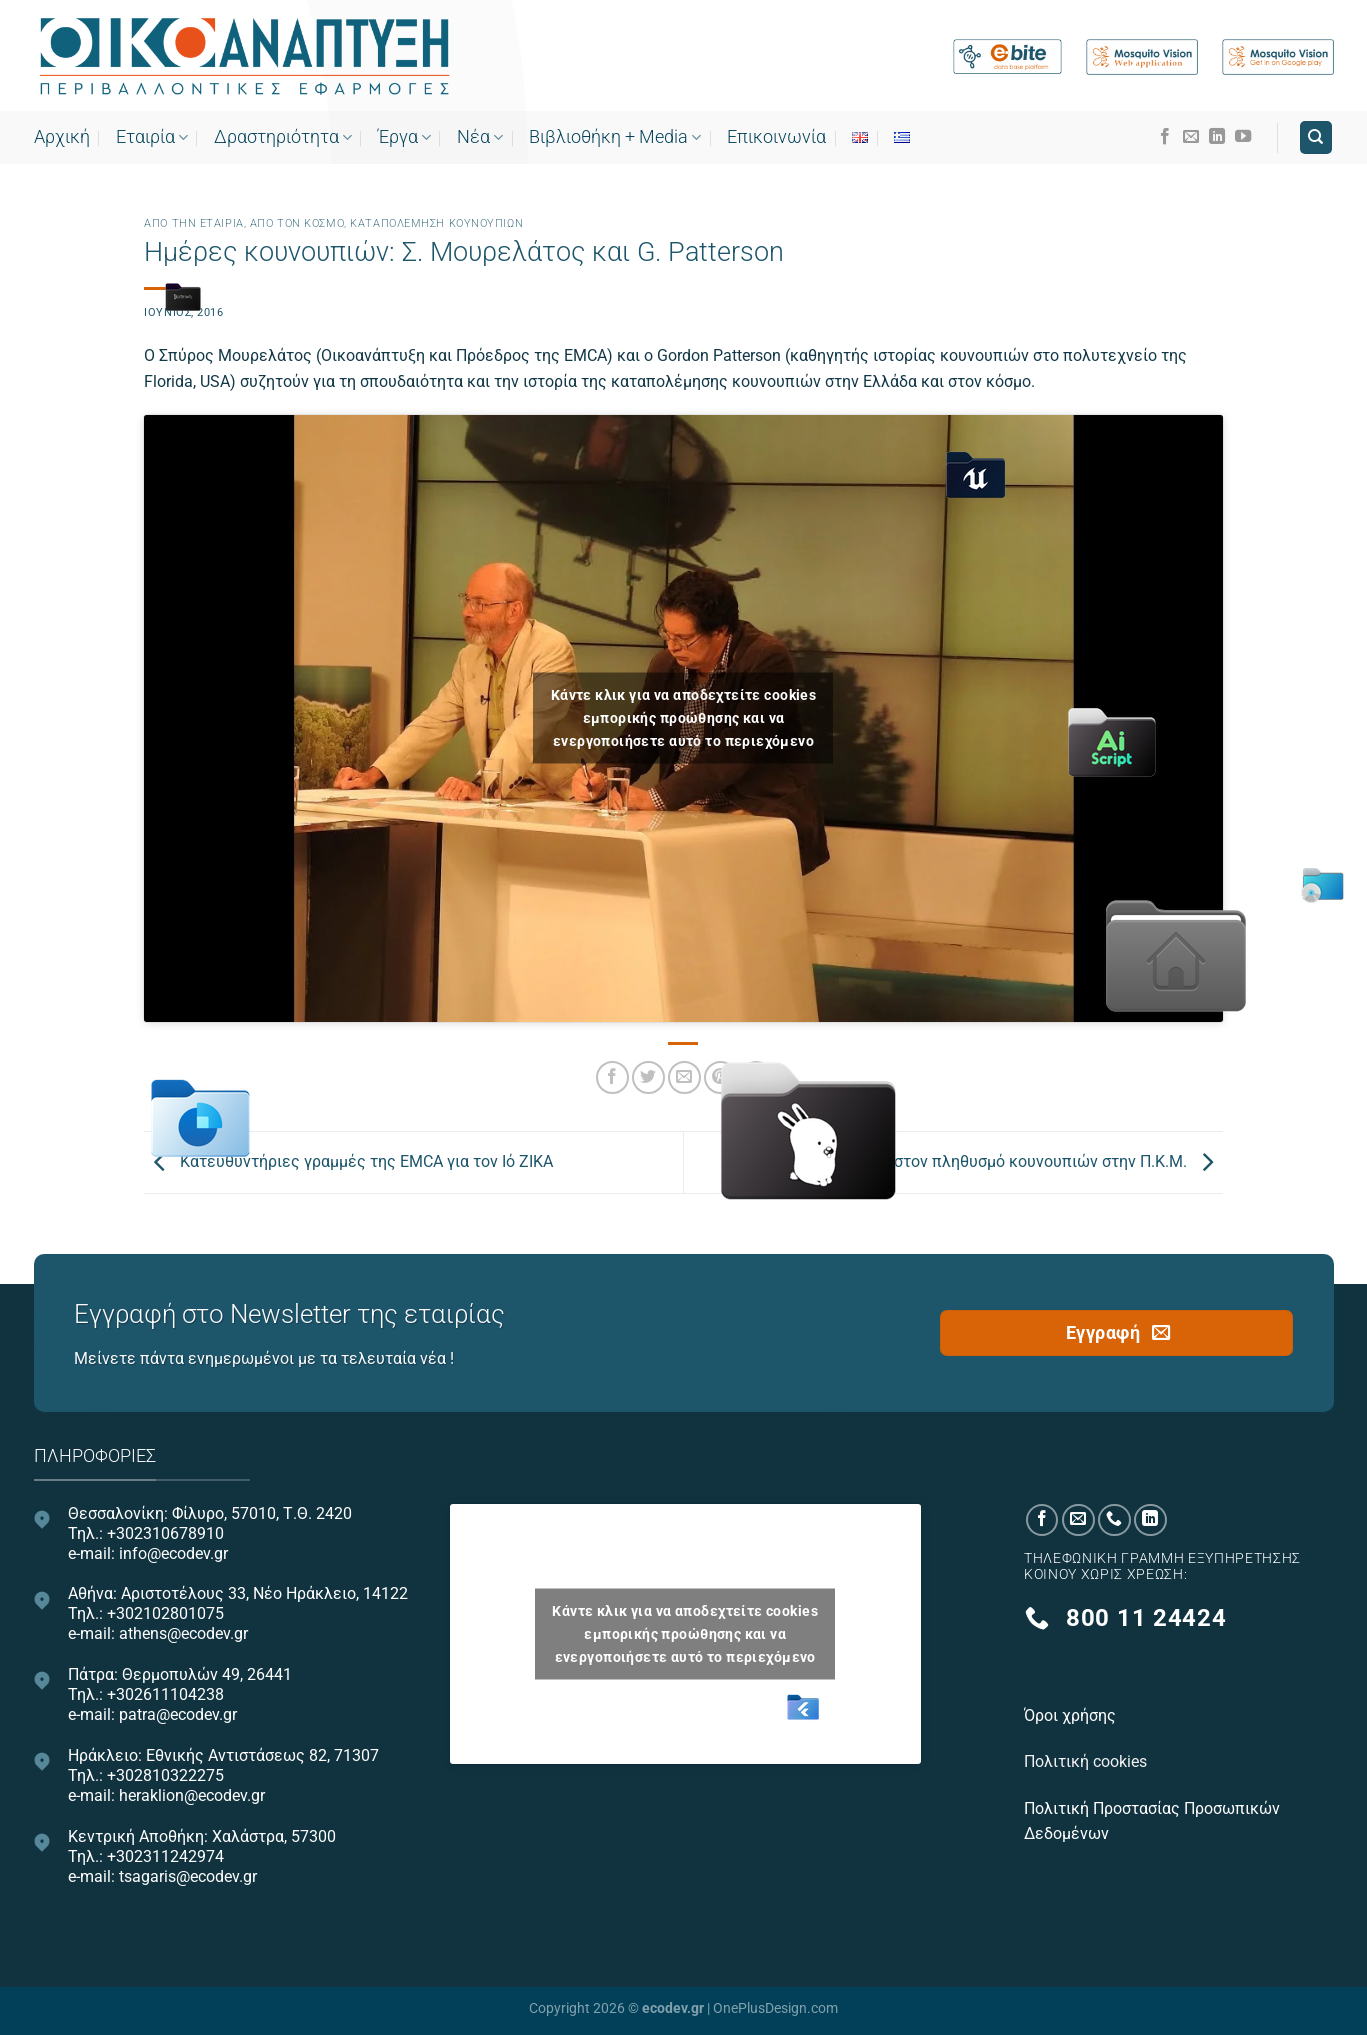 This screenshot has height=2035, width=1367. What do you see at coordinates (1323, 885) in the screenshot?
I see `folder containing program installation files` at bounding box center [1323, 885].